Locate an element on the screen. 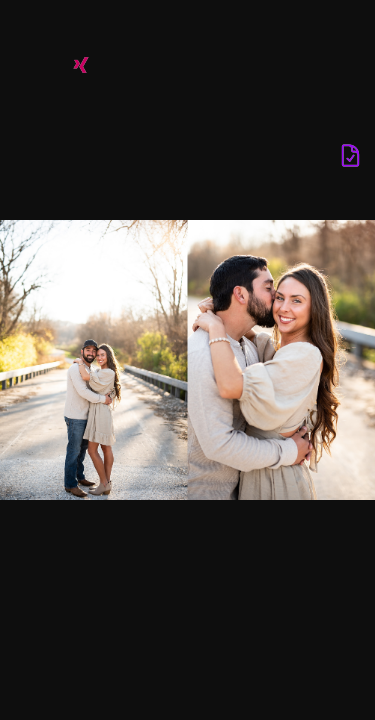  visit xing professional network profile is located at coordinates (81, 65).